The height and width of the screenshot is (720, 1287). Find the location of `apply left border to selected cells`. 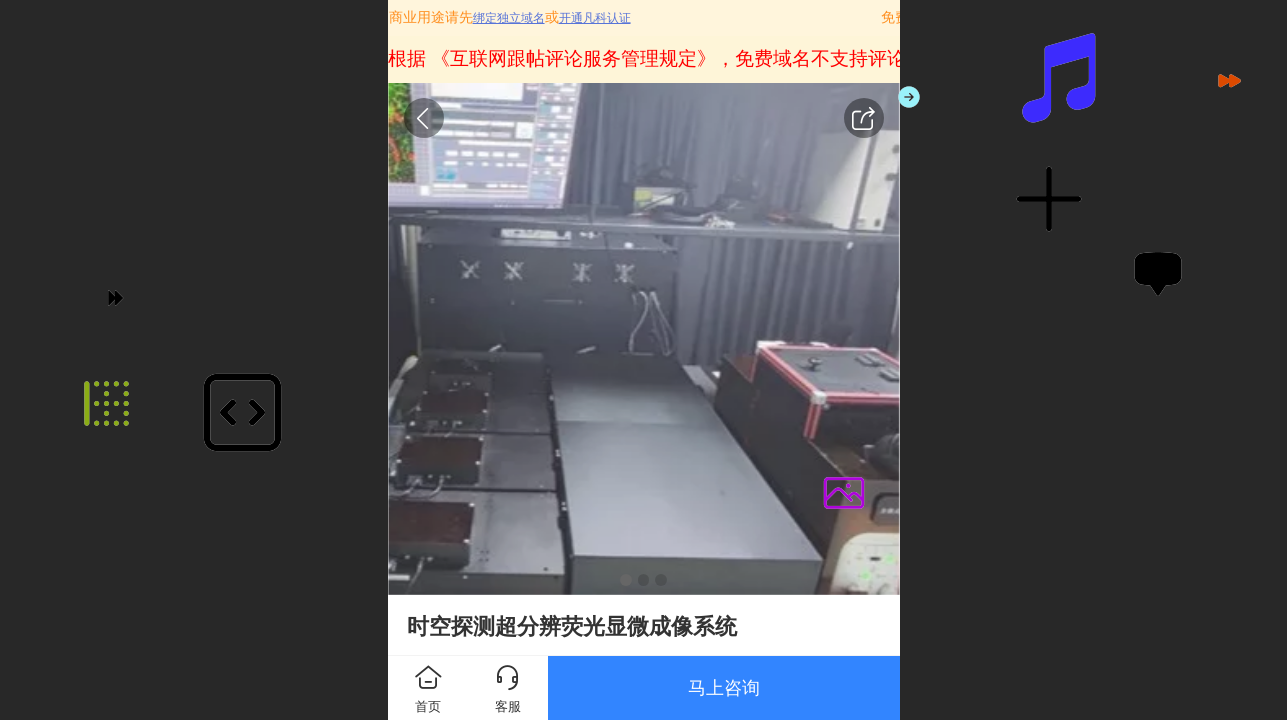

apply left border to selected cells is located at coordinates (106, 403).